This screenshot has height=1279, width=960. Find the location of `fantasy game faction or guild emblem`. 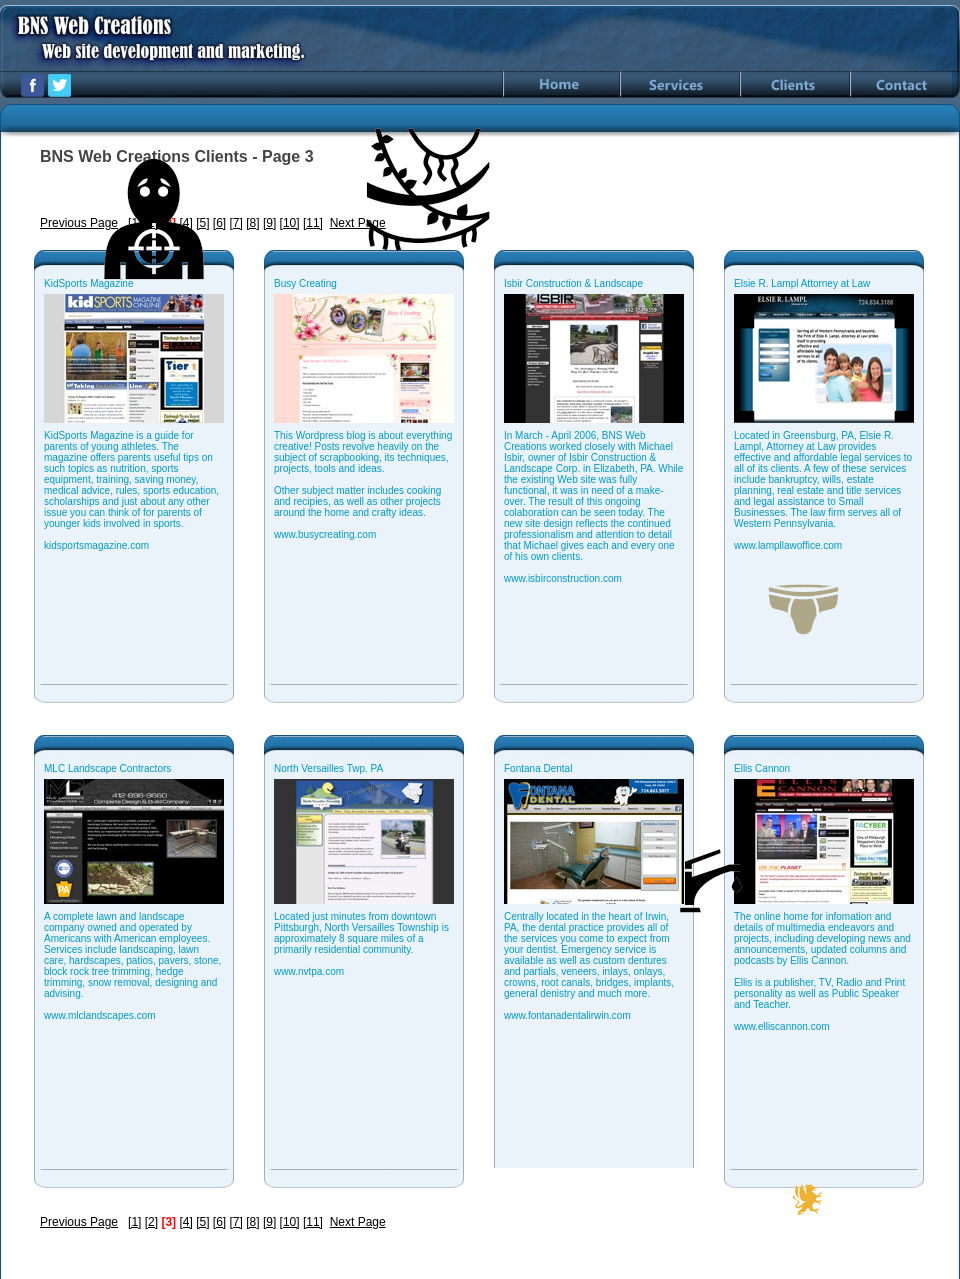

fantasy game faction or guild emblem is located at coordinates (807, 1199).